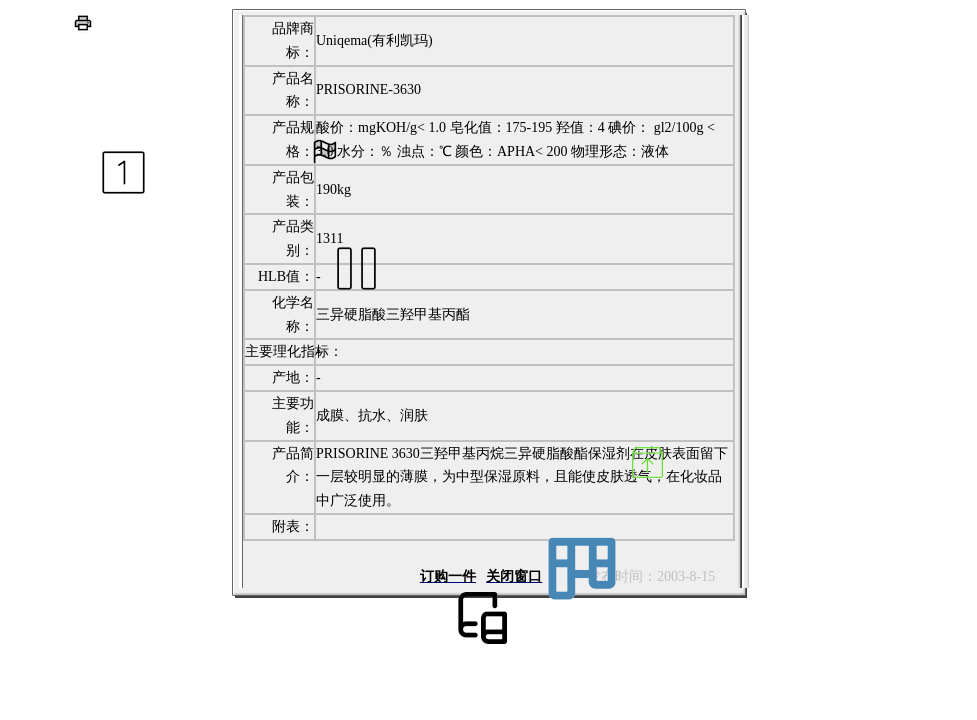 The image size is (977, 720). I want to click on clone a repository, so click(481, 618).